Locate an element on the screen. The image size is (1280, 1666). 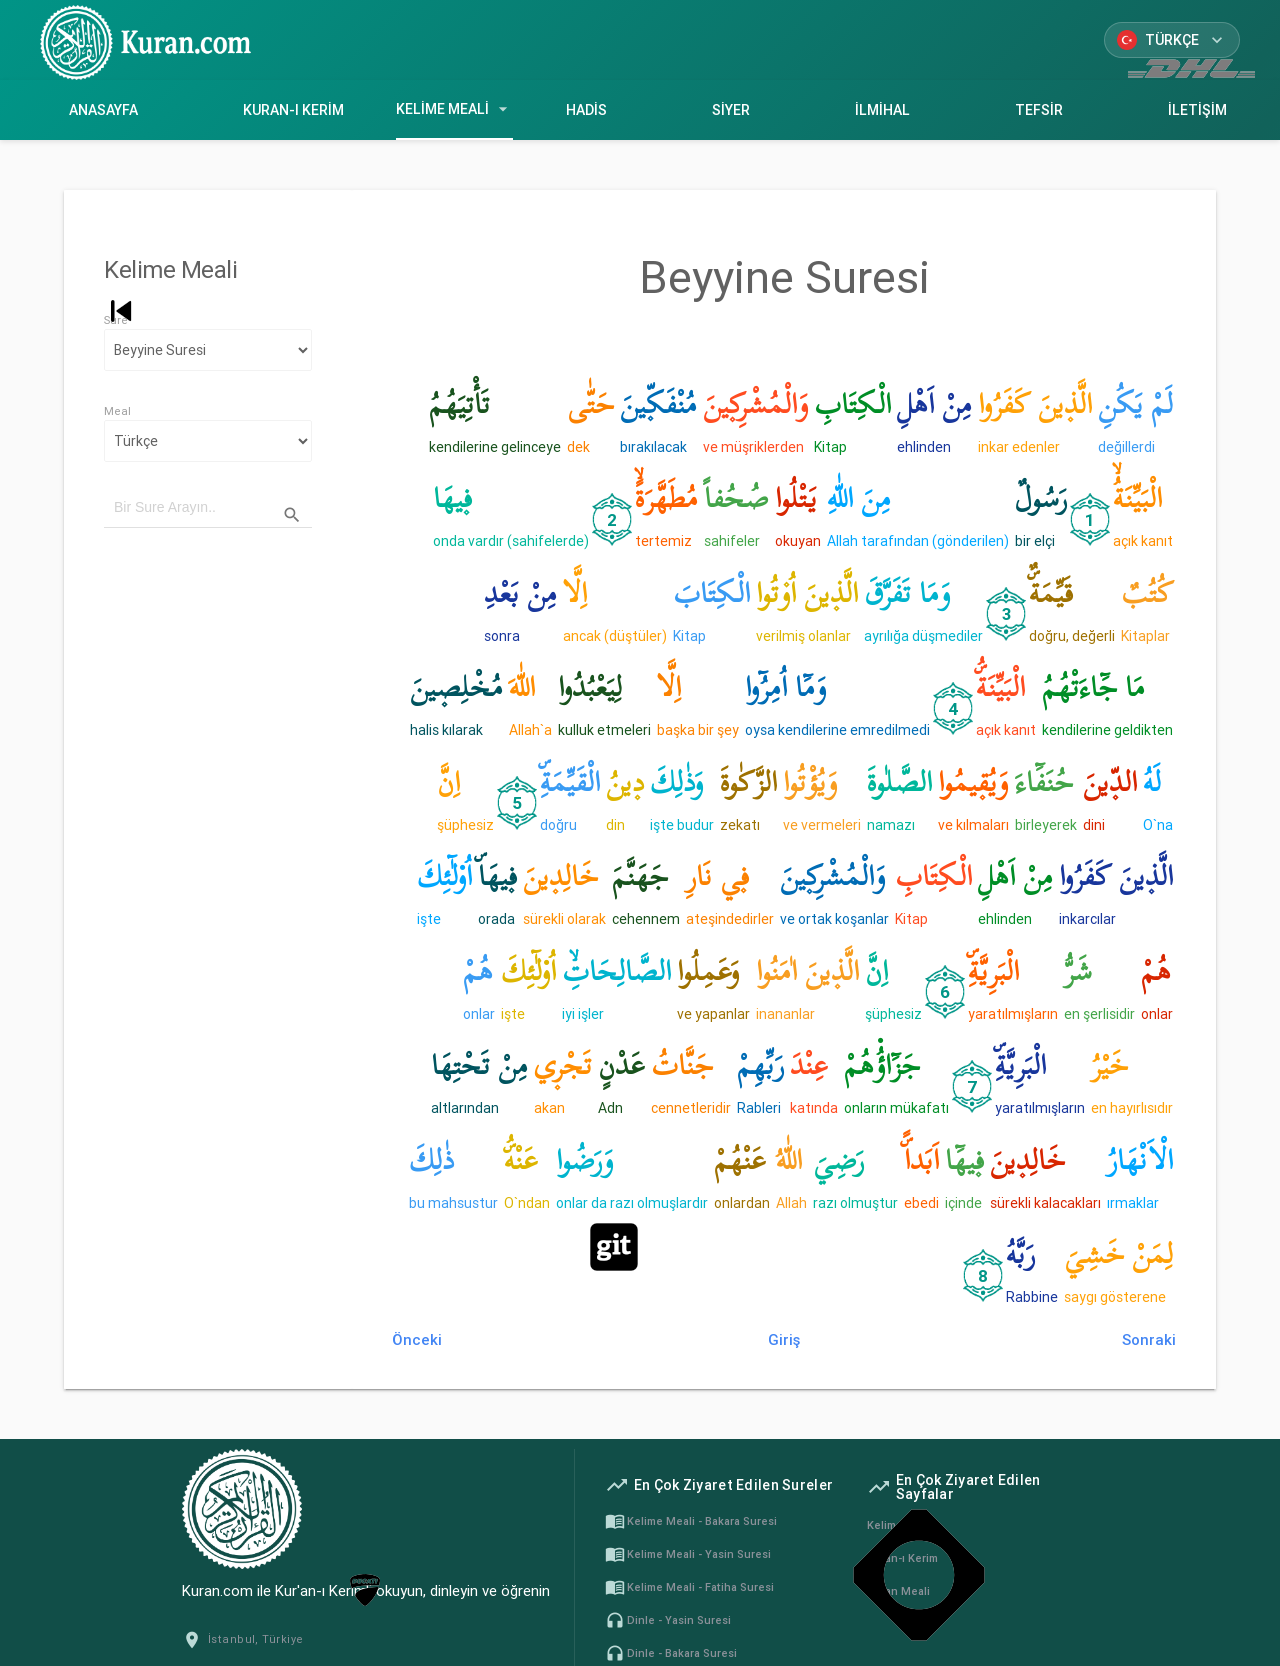
DHL shipping and logistics company logo is located at coordinates (1191, 68).